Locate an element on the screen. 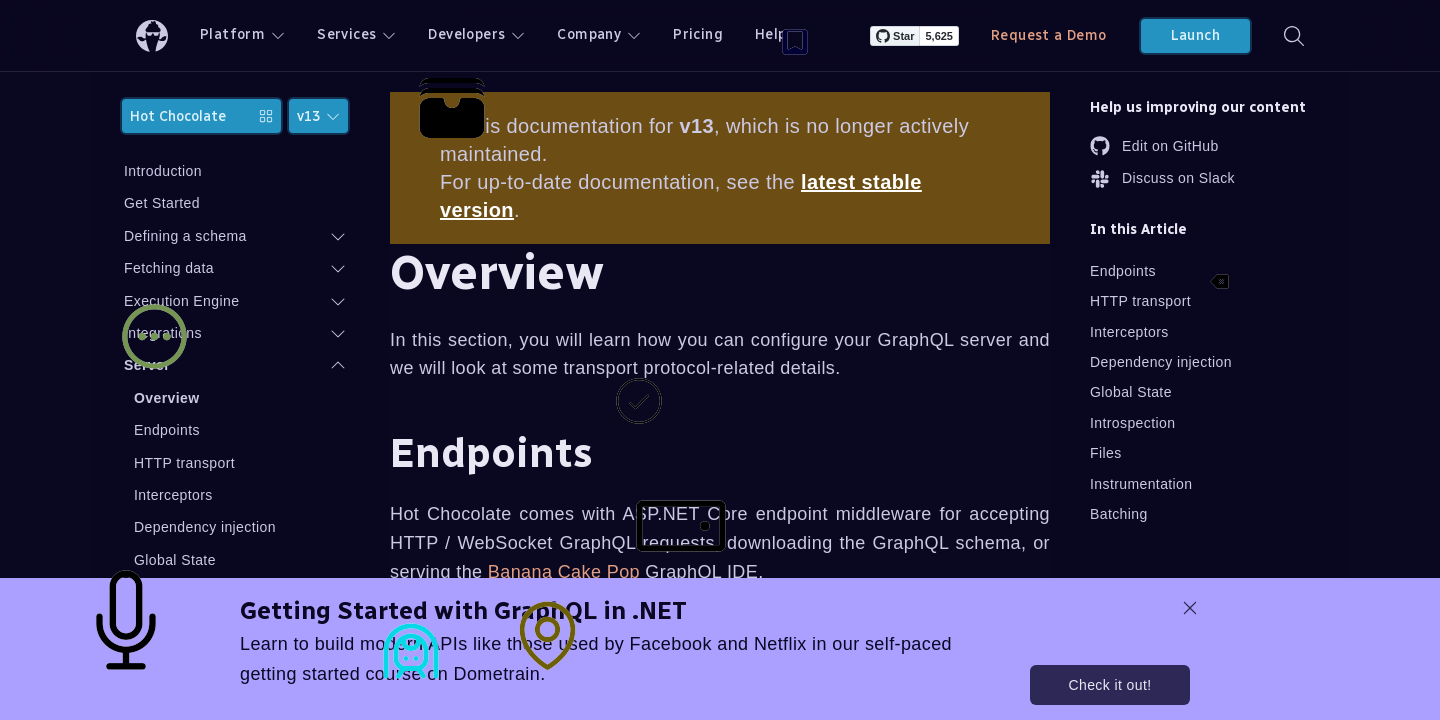  view or set a location on the map is located at coordinates (547, 634).